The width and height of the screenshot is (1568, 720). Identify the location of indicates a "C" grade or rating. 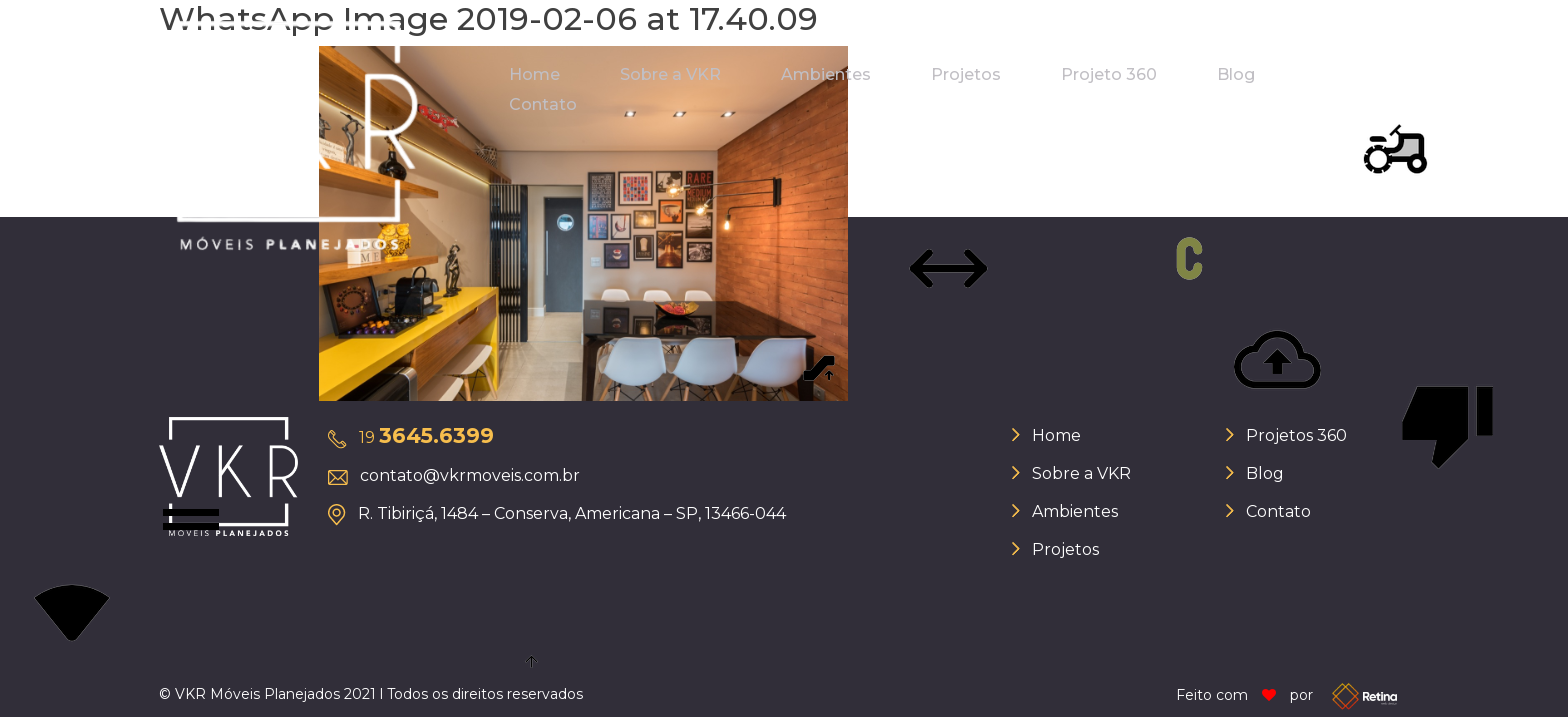
(1189, 258).